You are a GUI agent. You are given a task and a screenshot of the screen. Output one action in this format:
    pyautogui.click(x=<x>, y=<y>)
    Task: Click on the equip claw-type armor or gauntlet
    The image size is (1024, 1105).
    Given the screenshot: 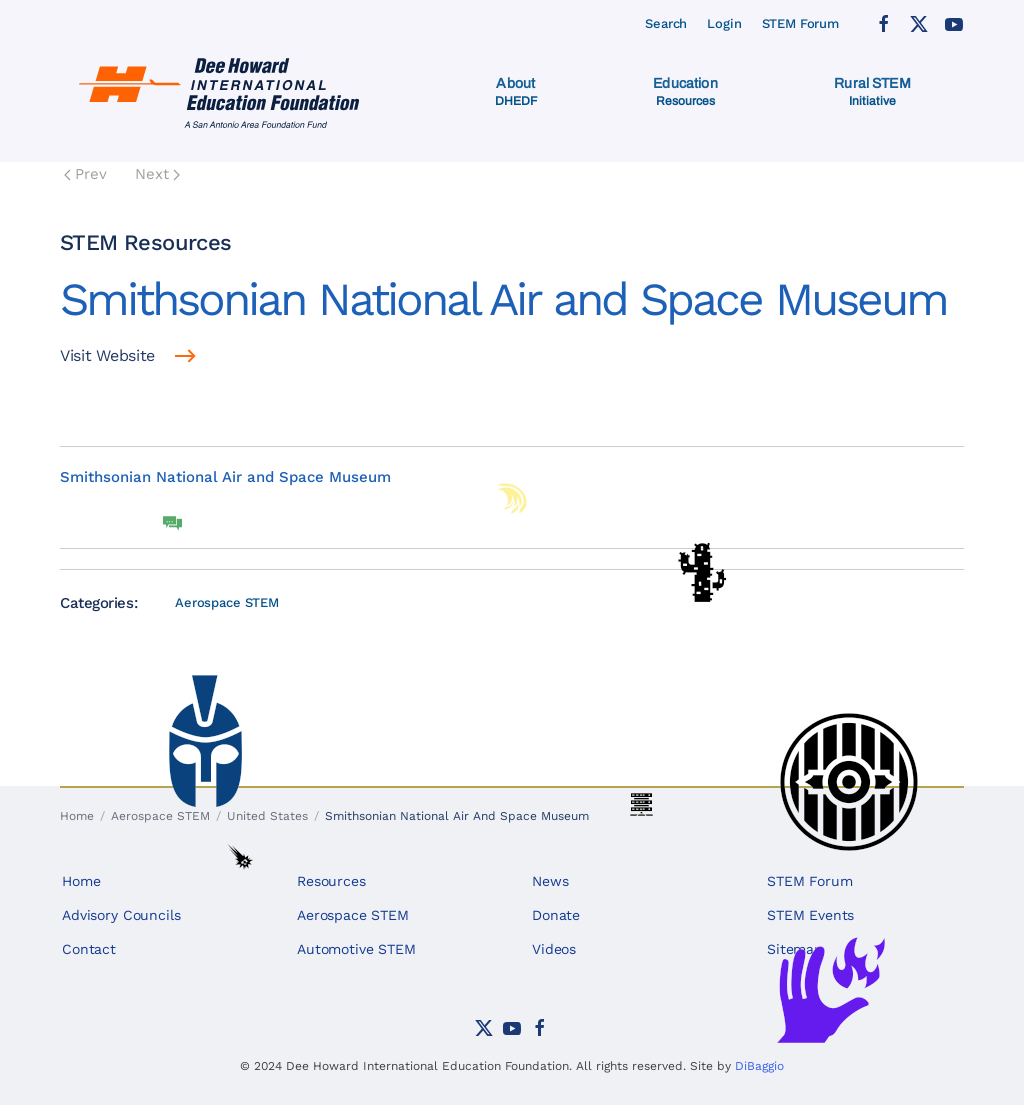 What is the action you would take?
    pyautogui.click(x=511, y=498)
    